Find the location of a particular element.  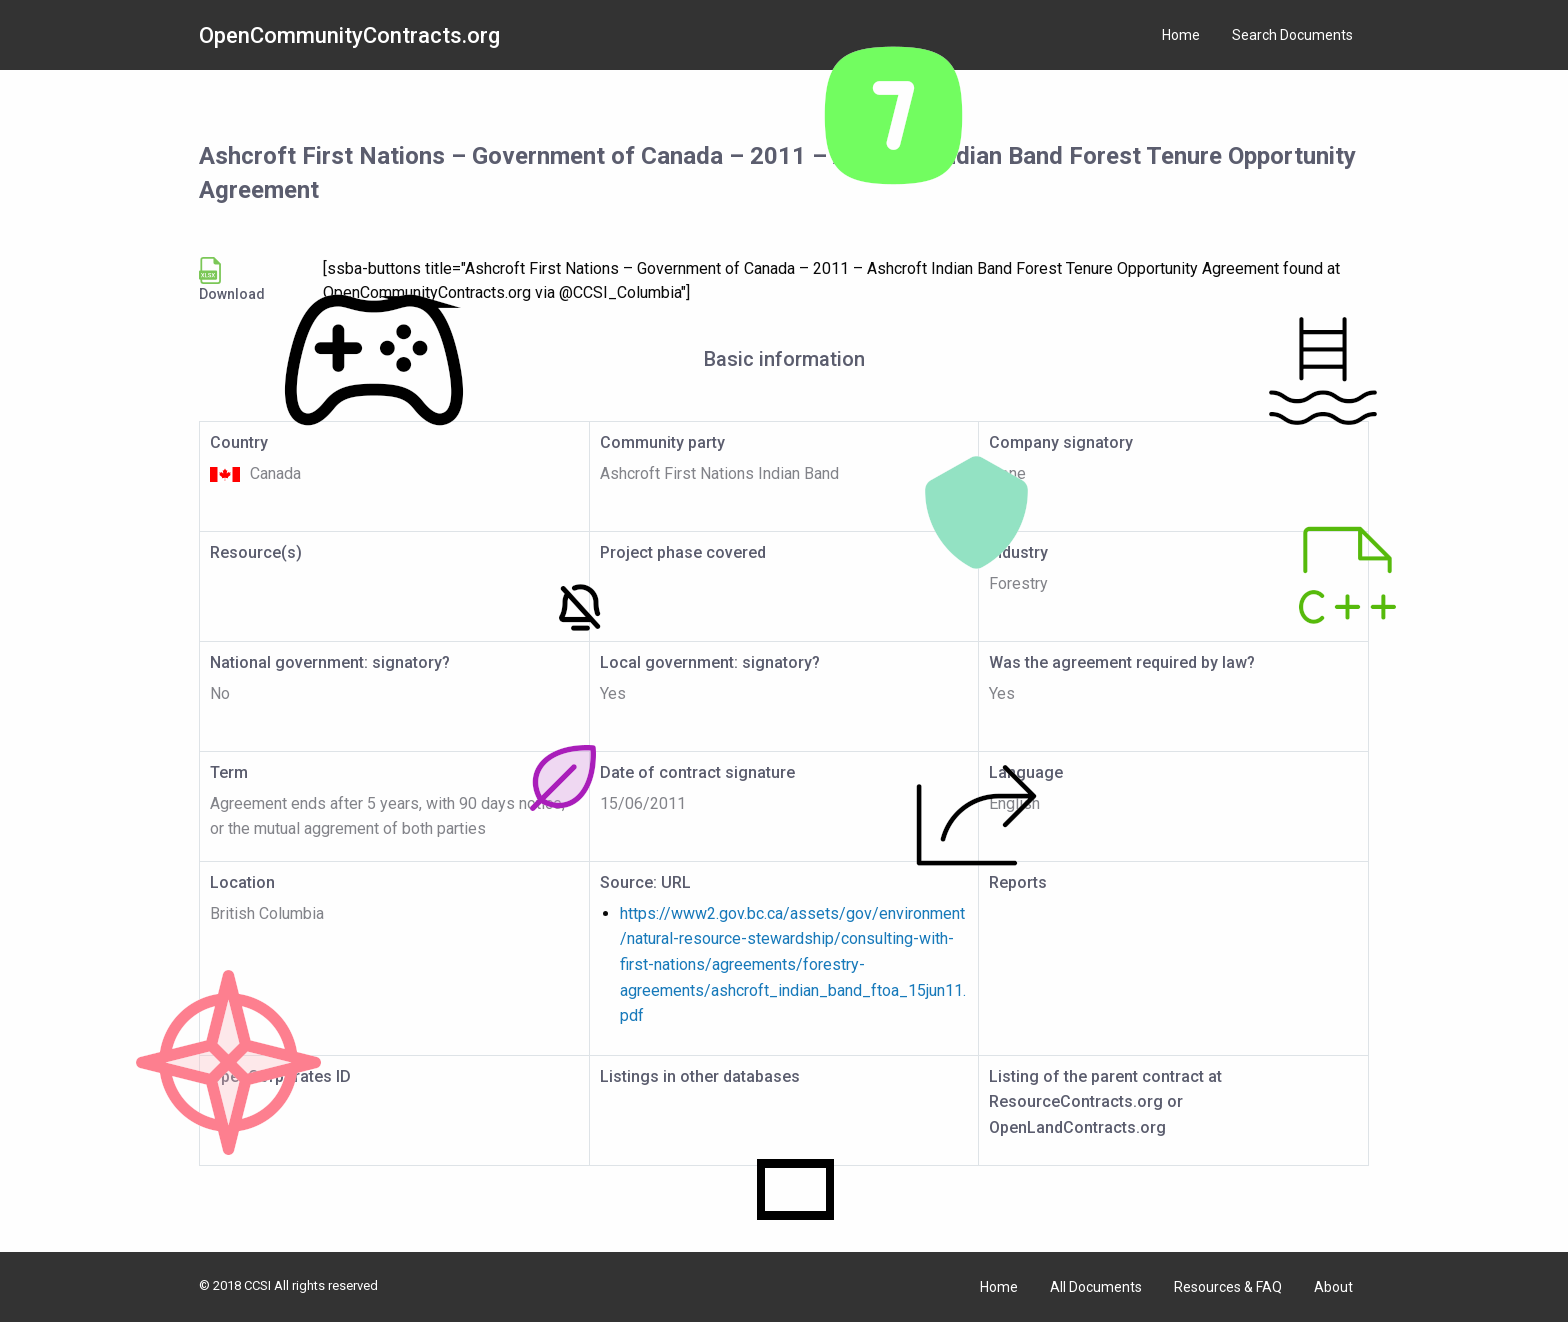

mute notifications is located at coordinates (580, 607).